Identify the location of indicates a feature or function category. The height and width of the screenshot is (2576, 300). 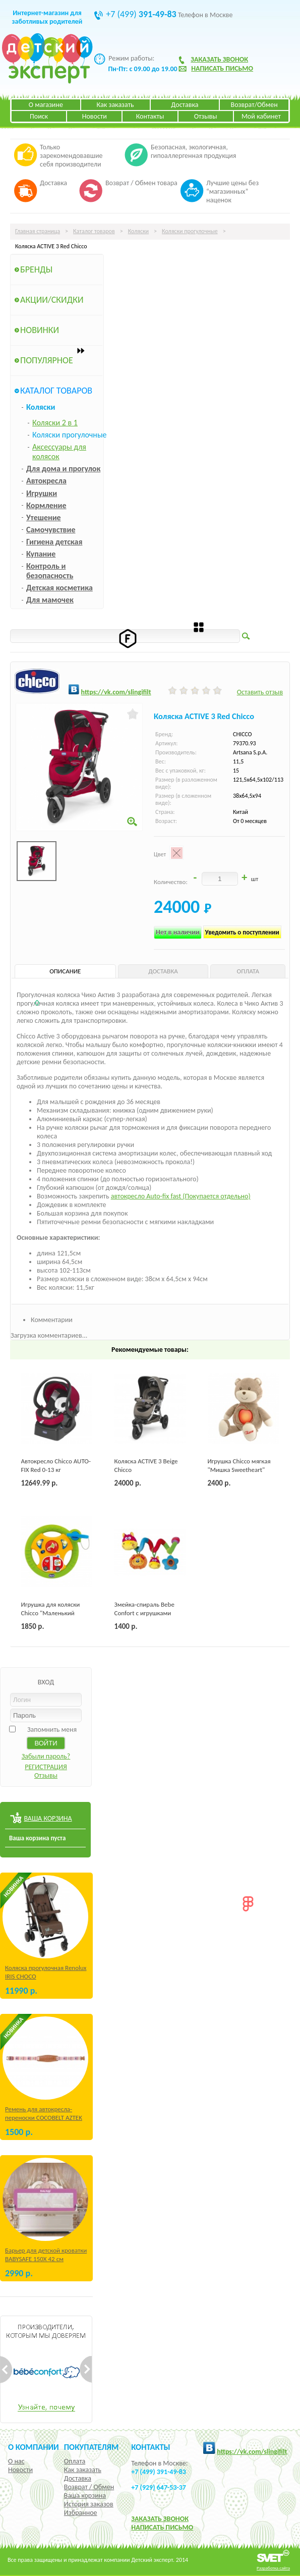
(128, 638).